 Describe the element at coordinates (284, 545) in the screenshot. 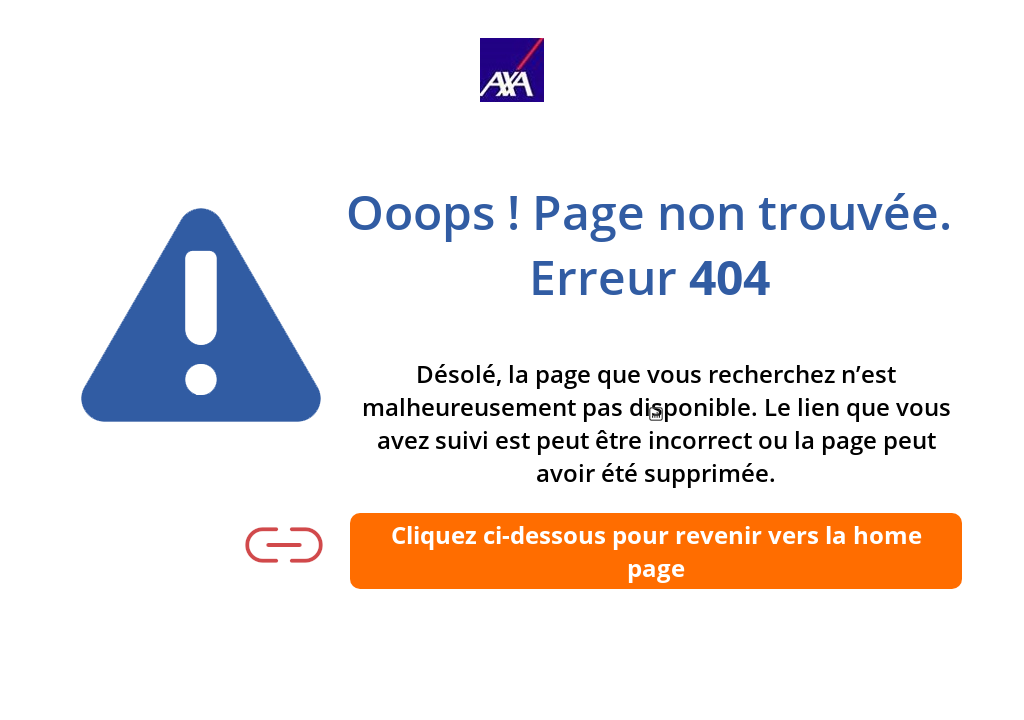

I see `copy link to clipboard` at that location.